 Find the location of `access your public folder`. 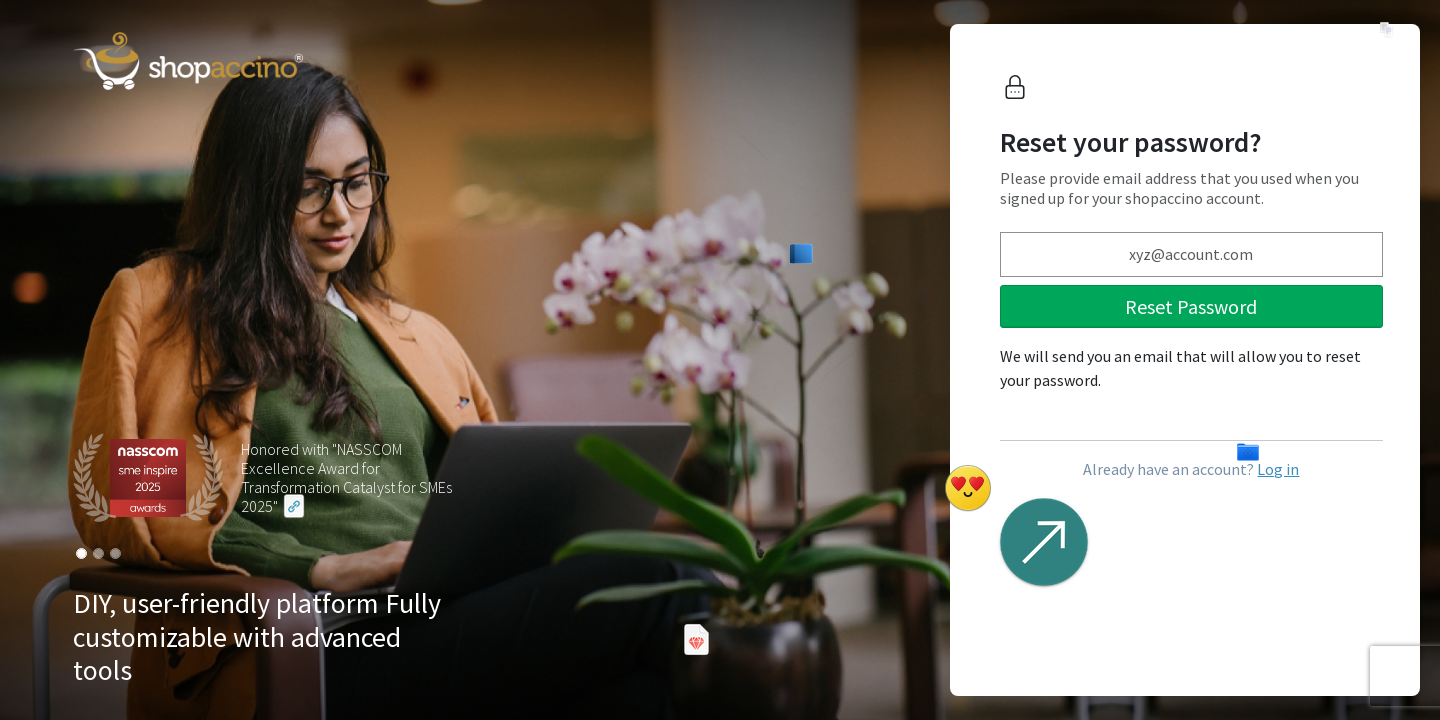

access your public folder is located at coordinates (1248, 452).